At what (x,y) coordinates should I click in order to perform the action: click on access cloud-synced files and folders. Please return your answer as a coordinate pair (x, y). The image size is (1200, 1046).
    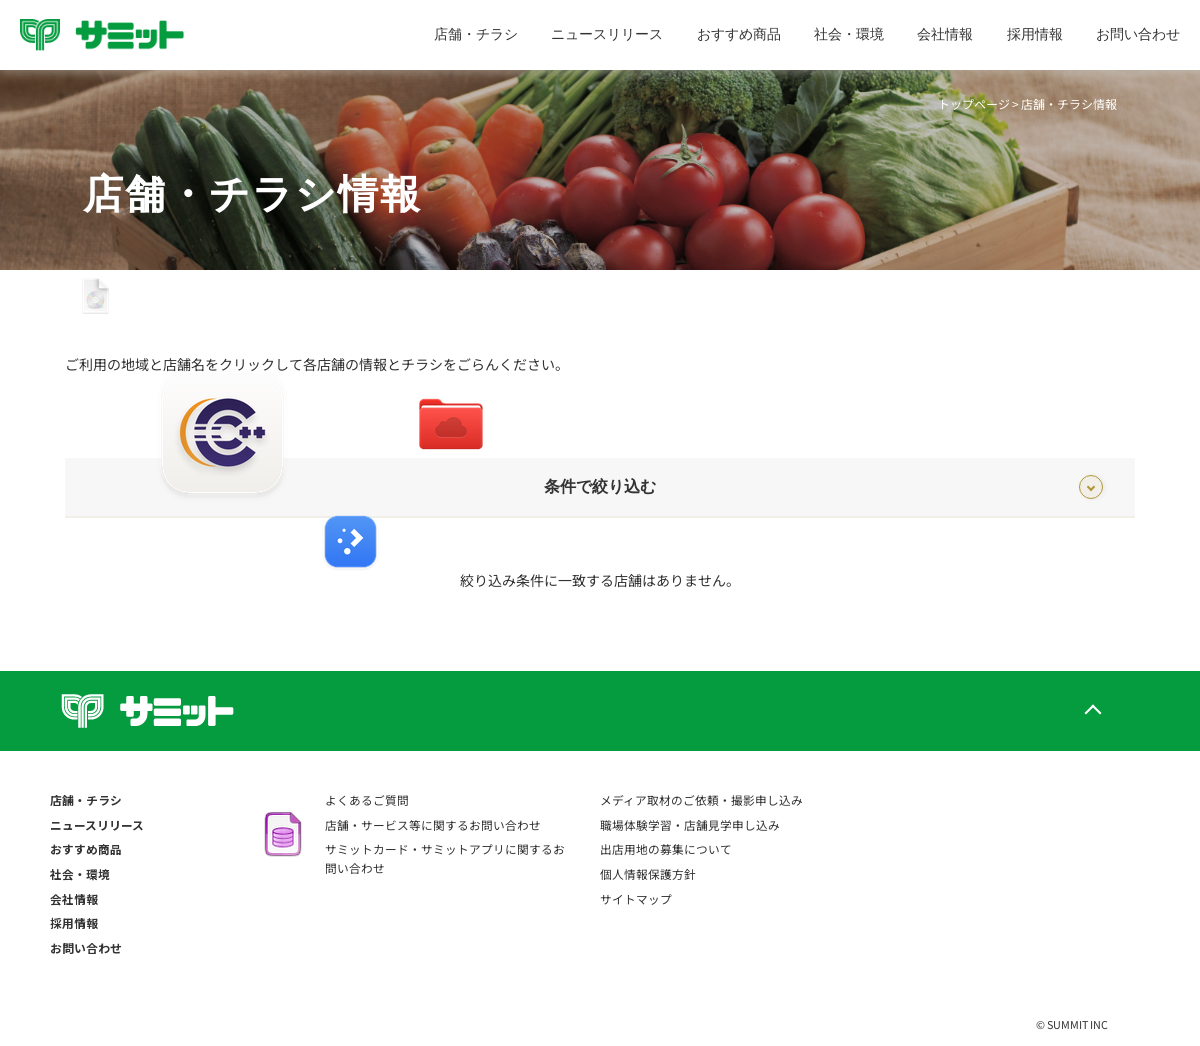
    Looking at the image, I should click on (451, 424).